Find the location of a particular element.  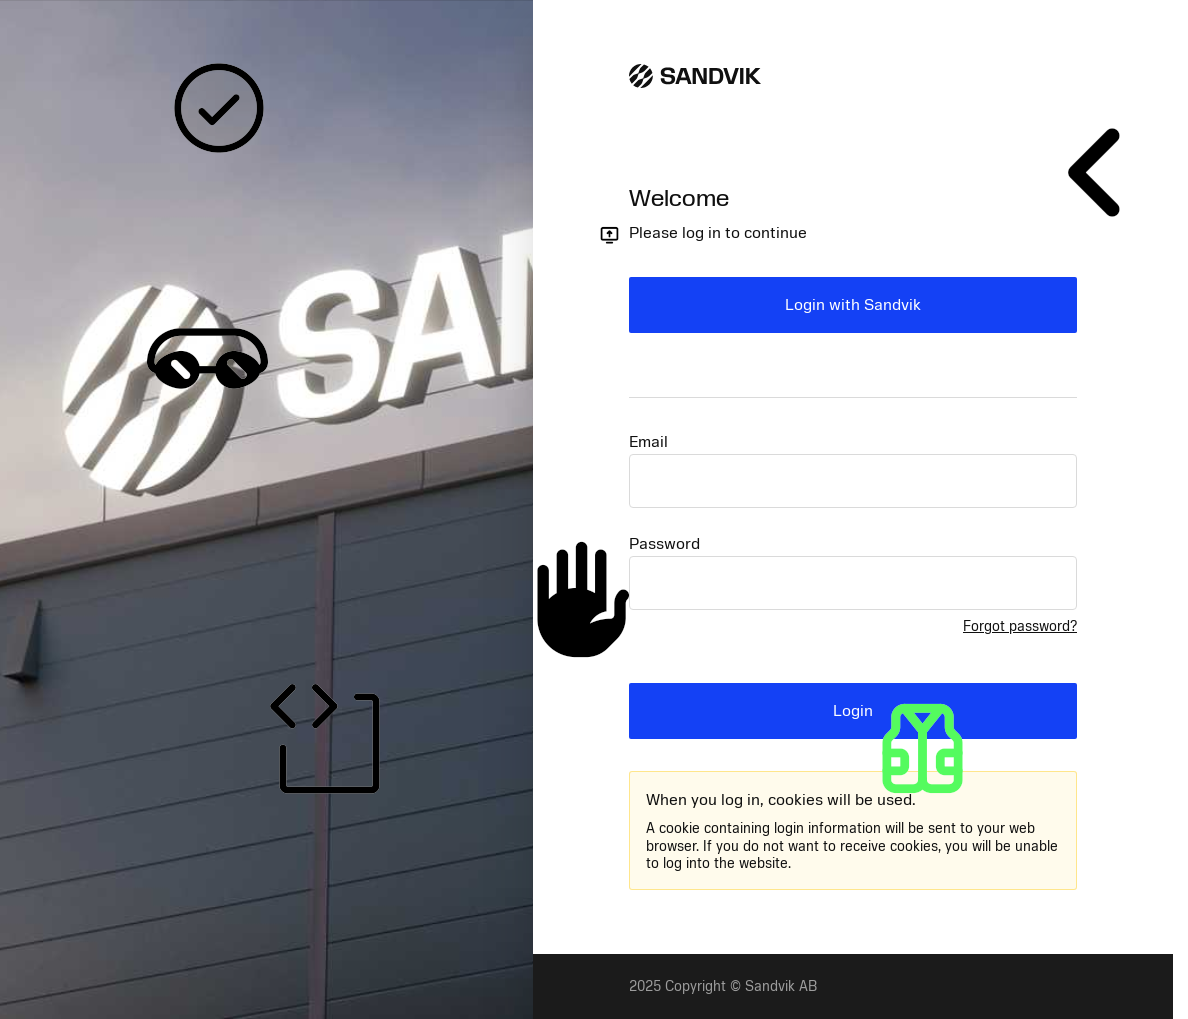

view outerwear or jacket options is located at coordinates (922, 748).